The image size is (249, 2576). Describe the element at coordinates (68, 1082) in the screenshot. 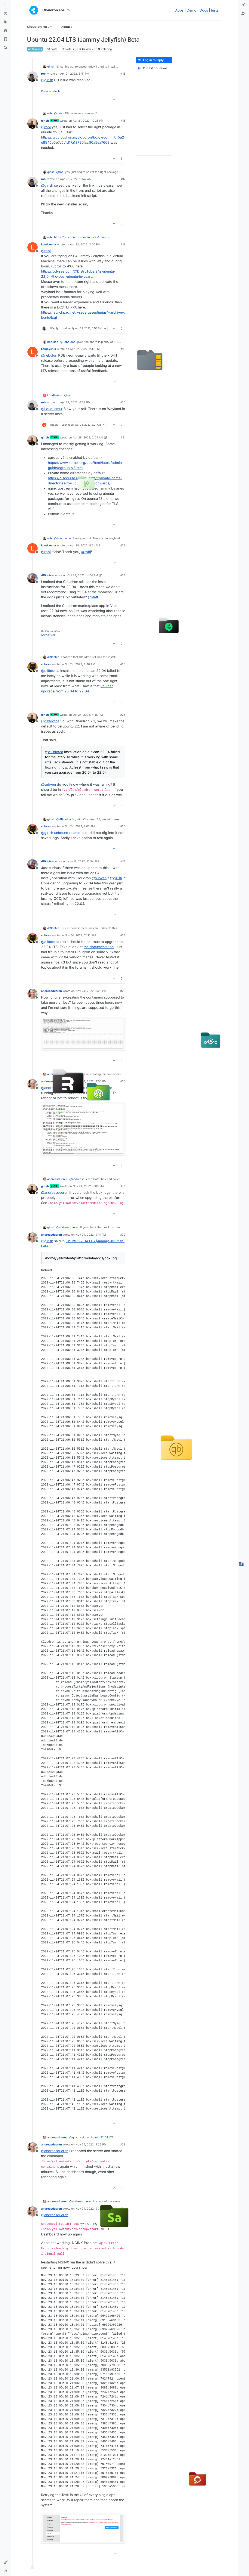

I see `open remix project folder` at that location.